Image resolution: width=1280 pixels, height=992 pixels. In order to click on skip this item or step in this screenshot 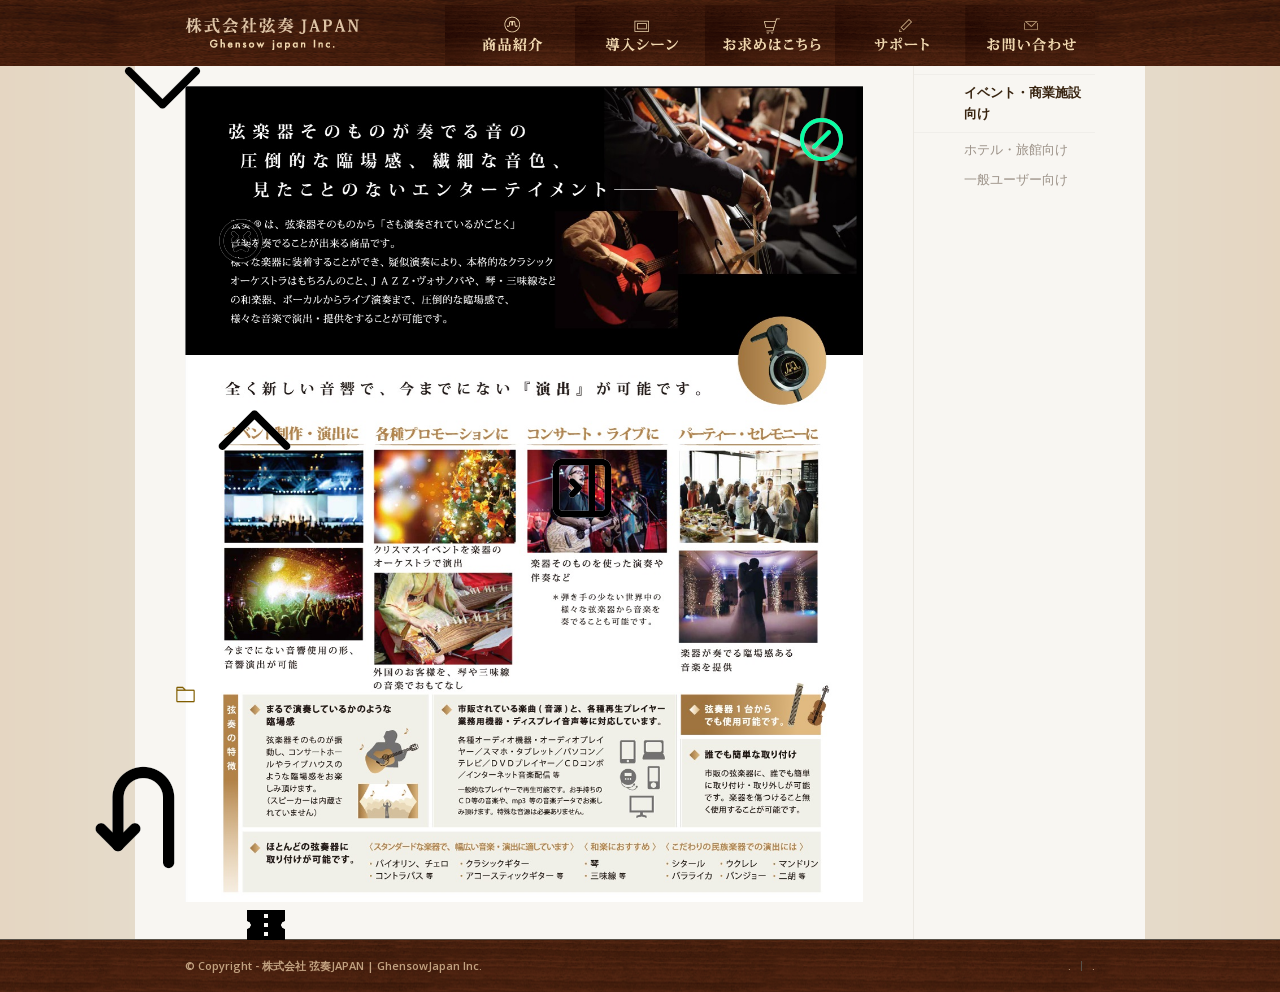, I will do `click(821, 139)`.